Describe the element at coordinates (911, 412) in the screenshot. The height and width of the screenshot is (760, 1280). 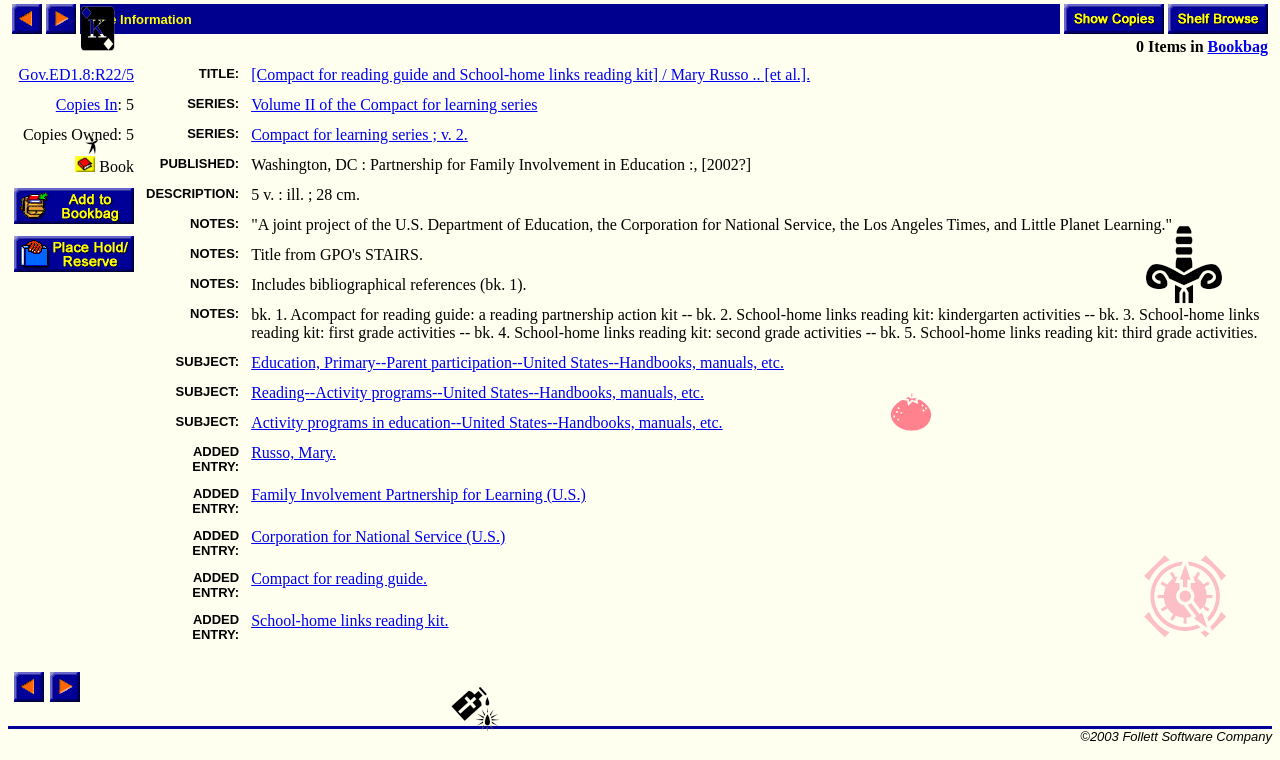
I see `select tangerine or citrus fruit item` at that location.